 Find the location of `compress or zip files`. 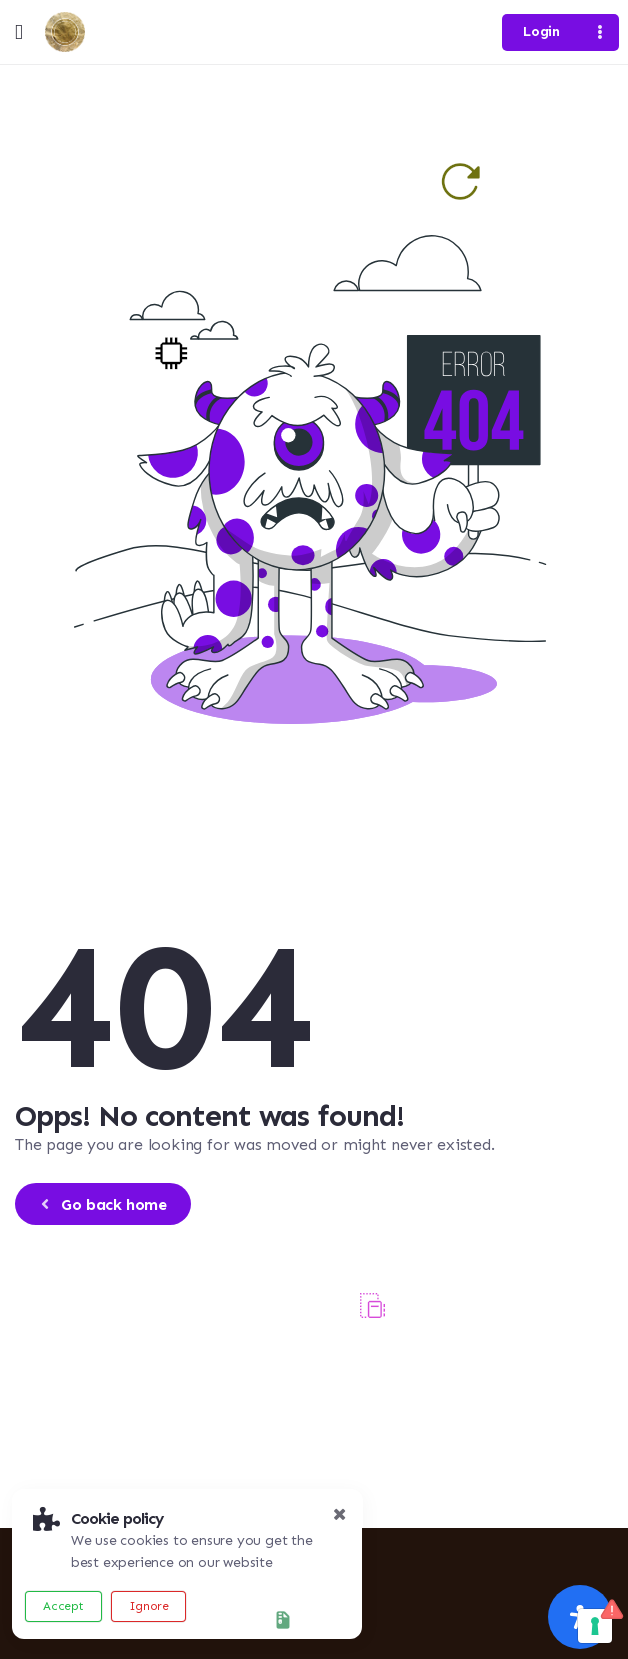

compress or zip files is located at coordinates (283, 1620).